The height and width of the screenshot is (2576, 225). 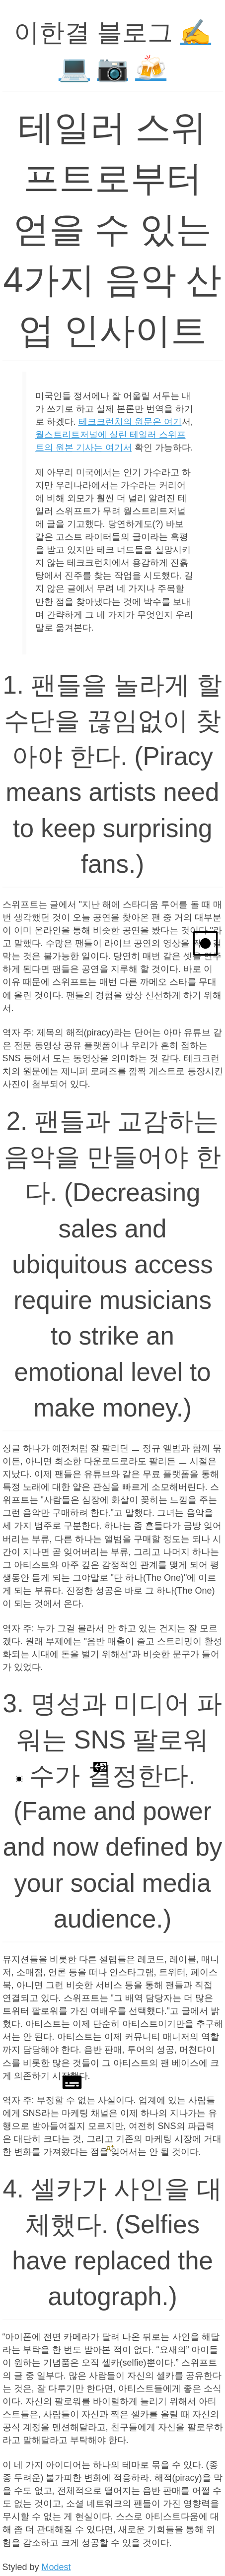 What do you see at coordinates (110, 2149) in the screenshot?
I see `add a new contact or friend` at bounding box center [110, 2149].